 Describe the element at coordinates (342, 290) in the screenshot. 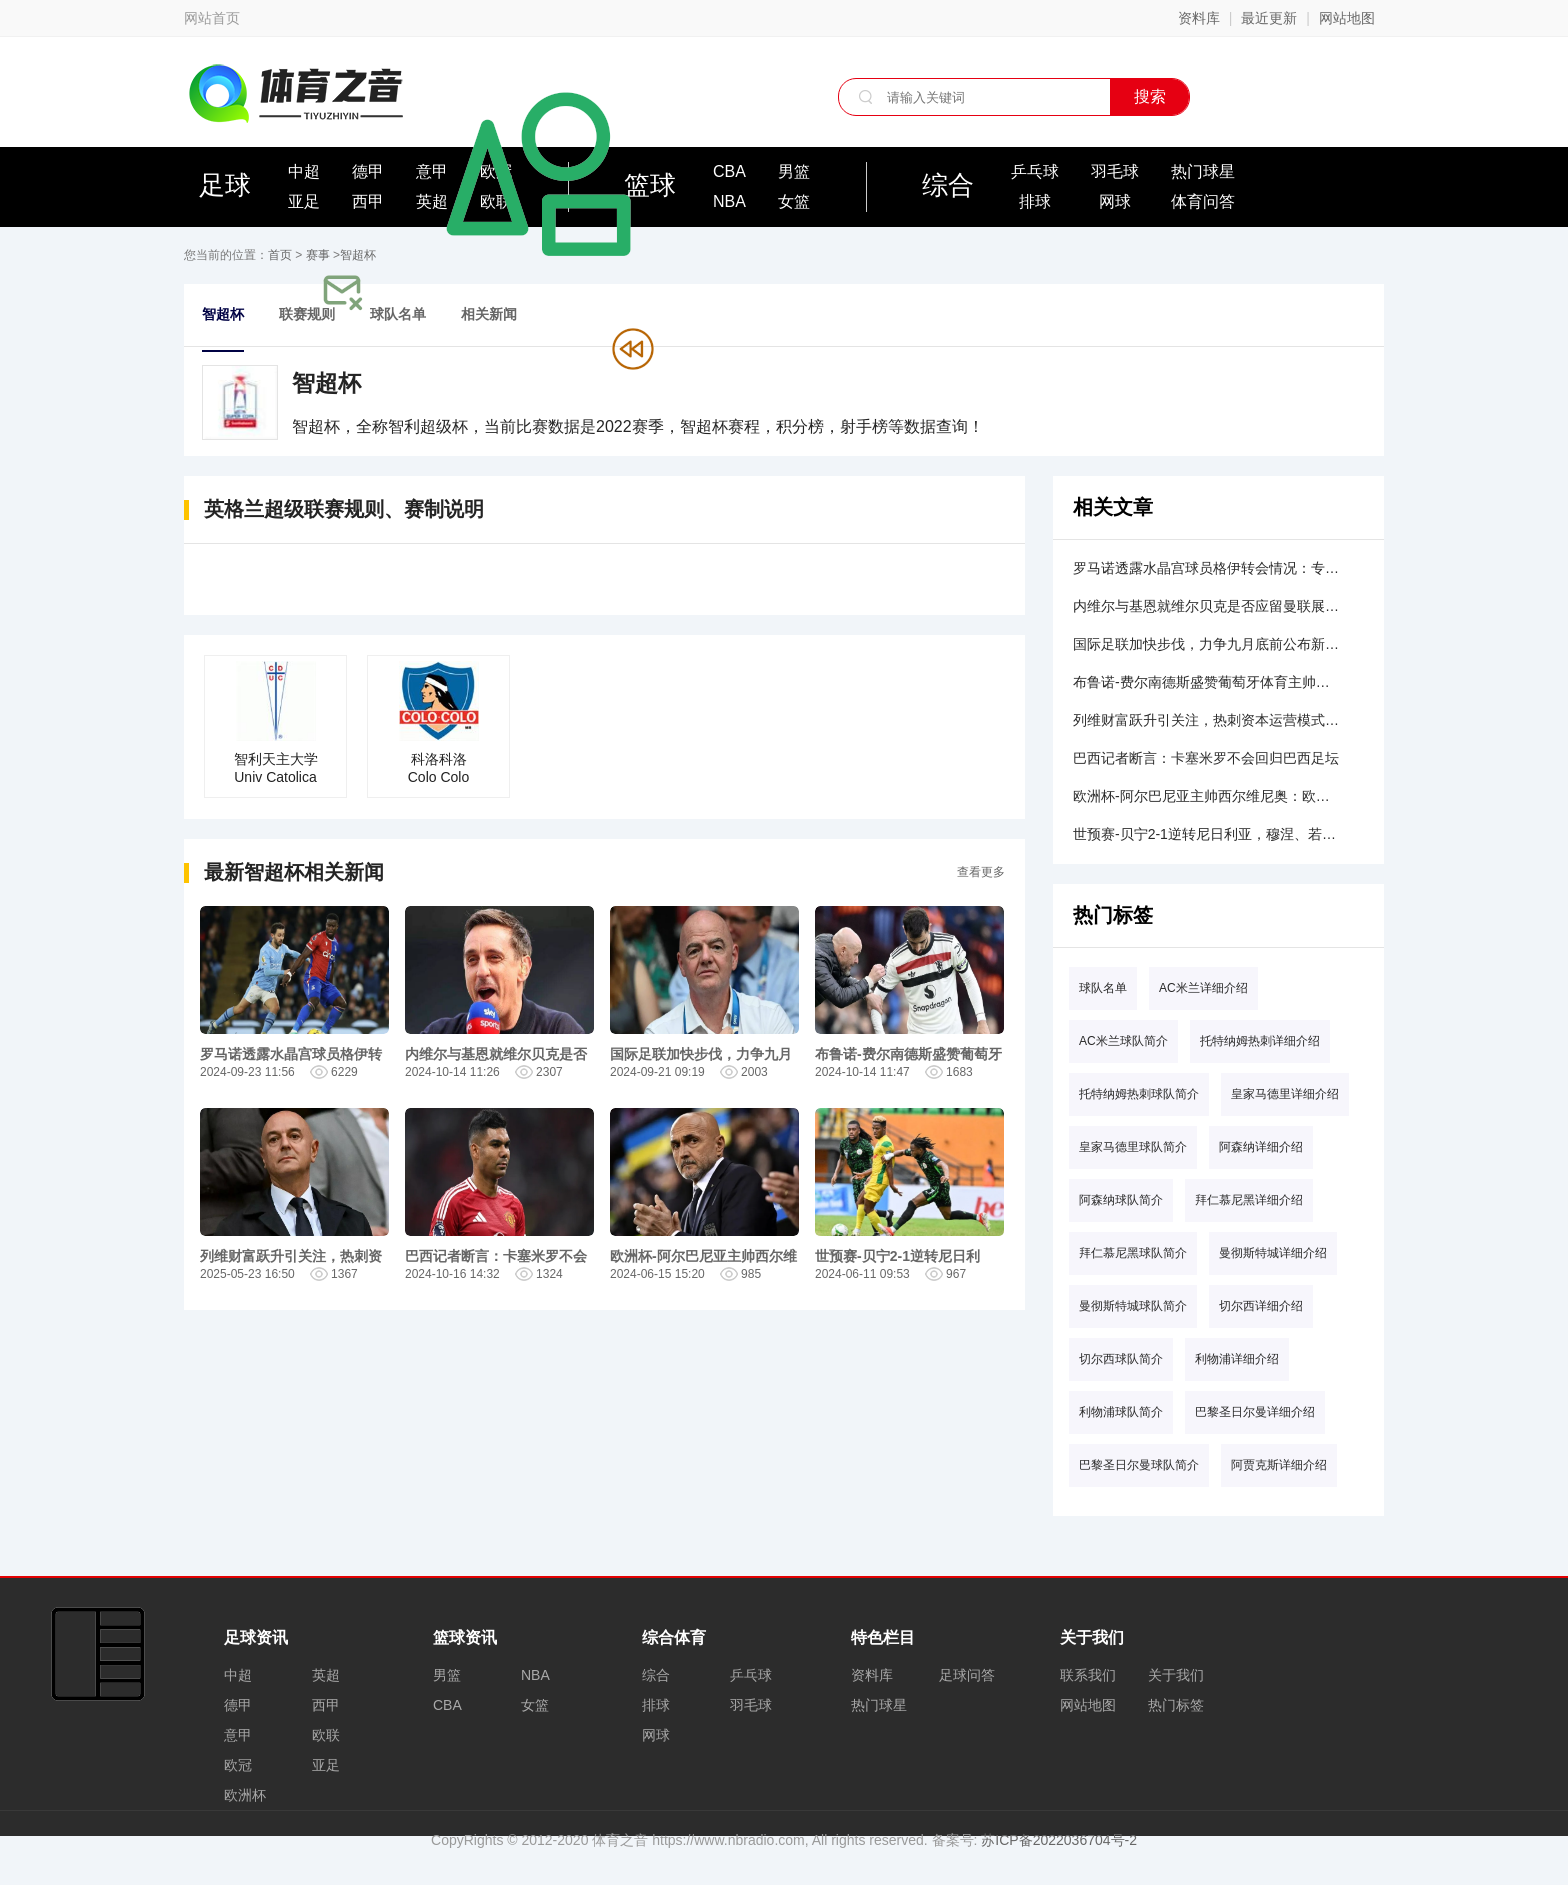

I see `delete an email message` at that location.